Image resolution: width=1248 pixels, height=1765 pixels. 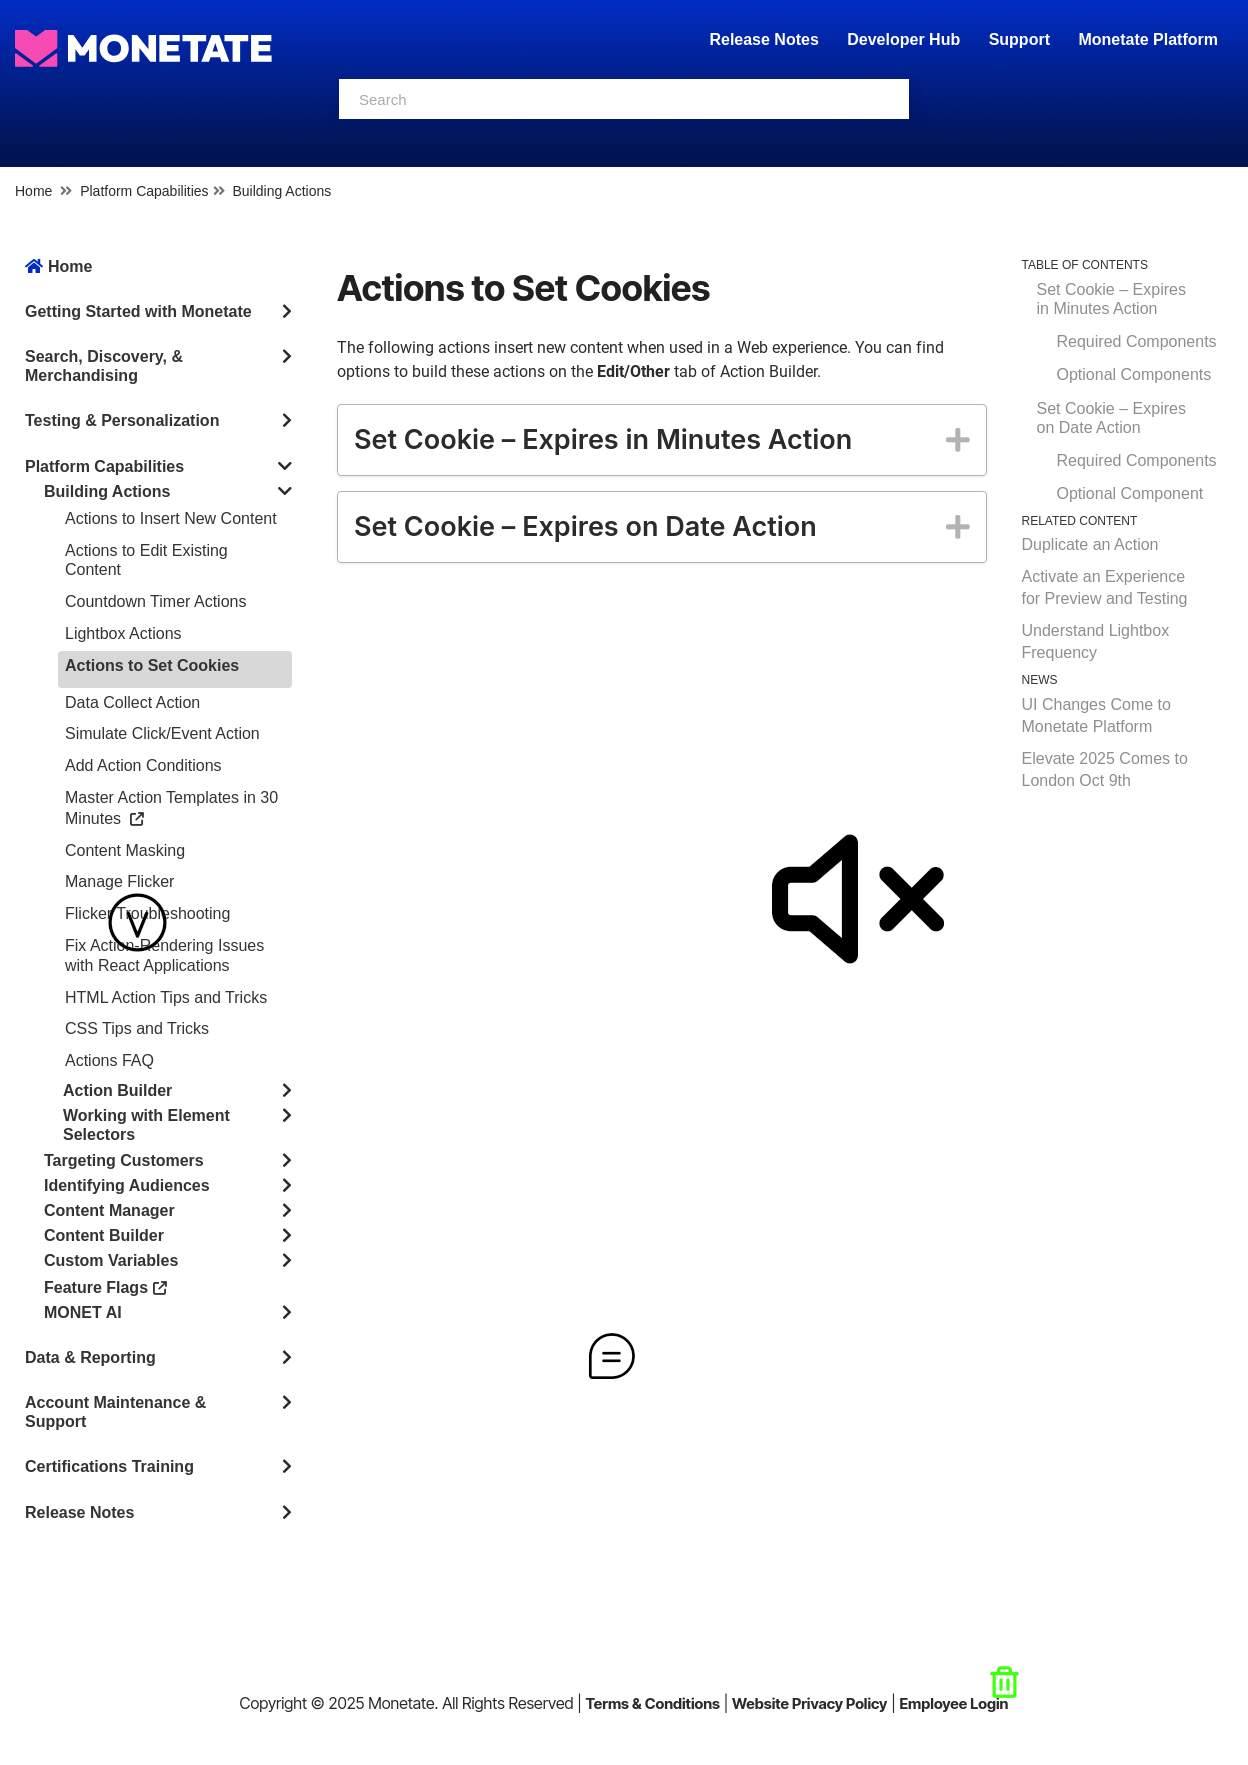 What do you see at coordinates (1004, 1683) in the screenshot?
I see `delete selected item` at bounding box center [1004, 1683].